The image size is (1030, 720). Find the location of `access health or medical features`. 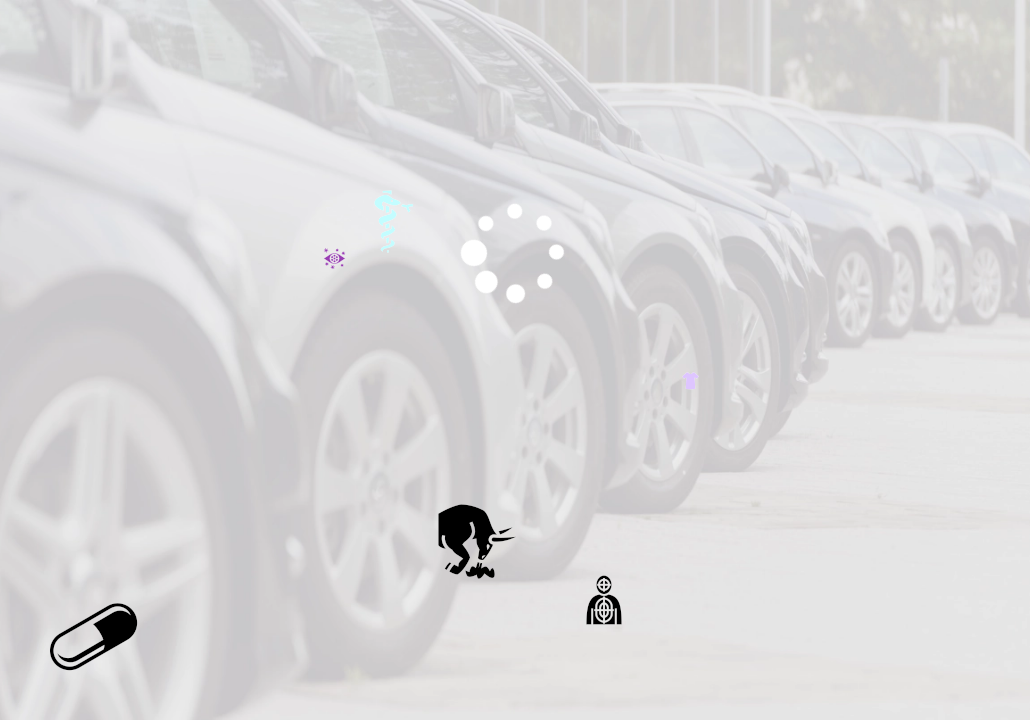

access health or medical features is located at coordinates (387, 221).